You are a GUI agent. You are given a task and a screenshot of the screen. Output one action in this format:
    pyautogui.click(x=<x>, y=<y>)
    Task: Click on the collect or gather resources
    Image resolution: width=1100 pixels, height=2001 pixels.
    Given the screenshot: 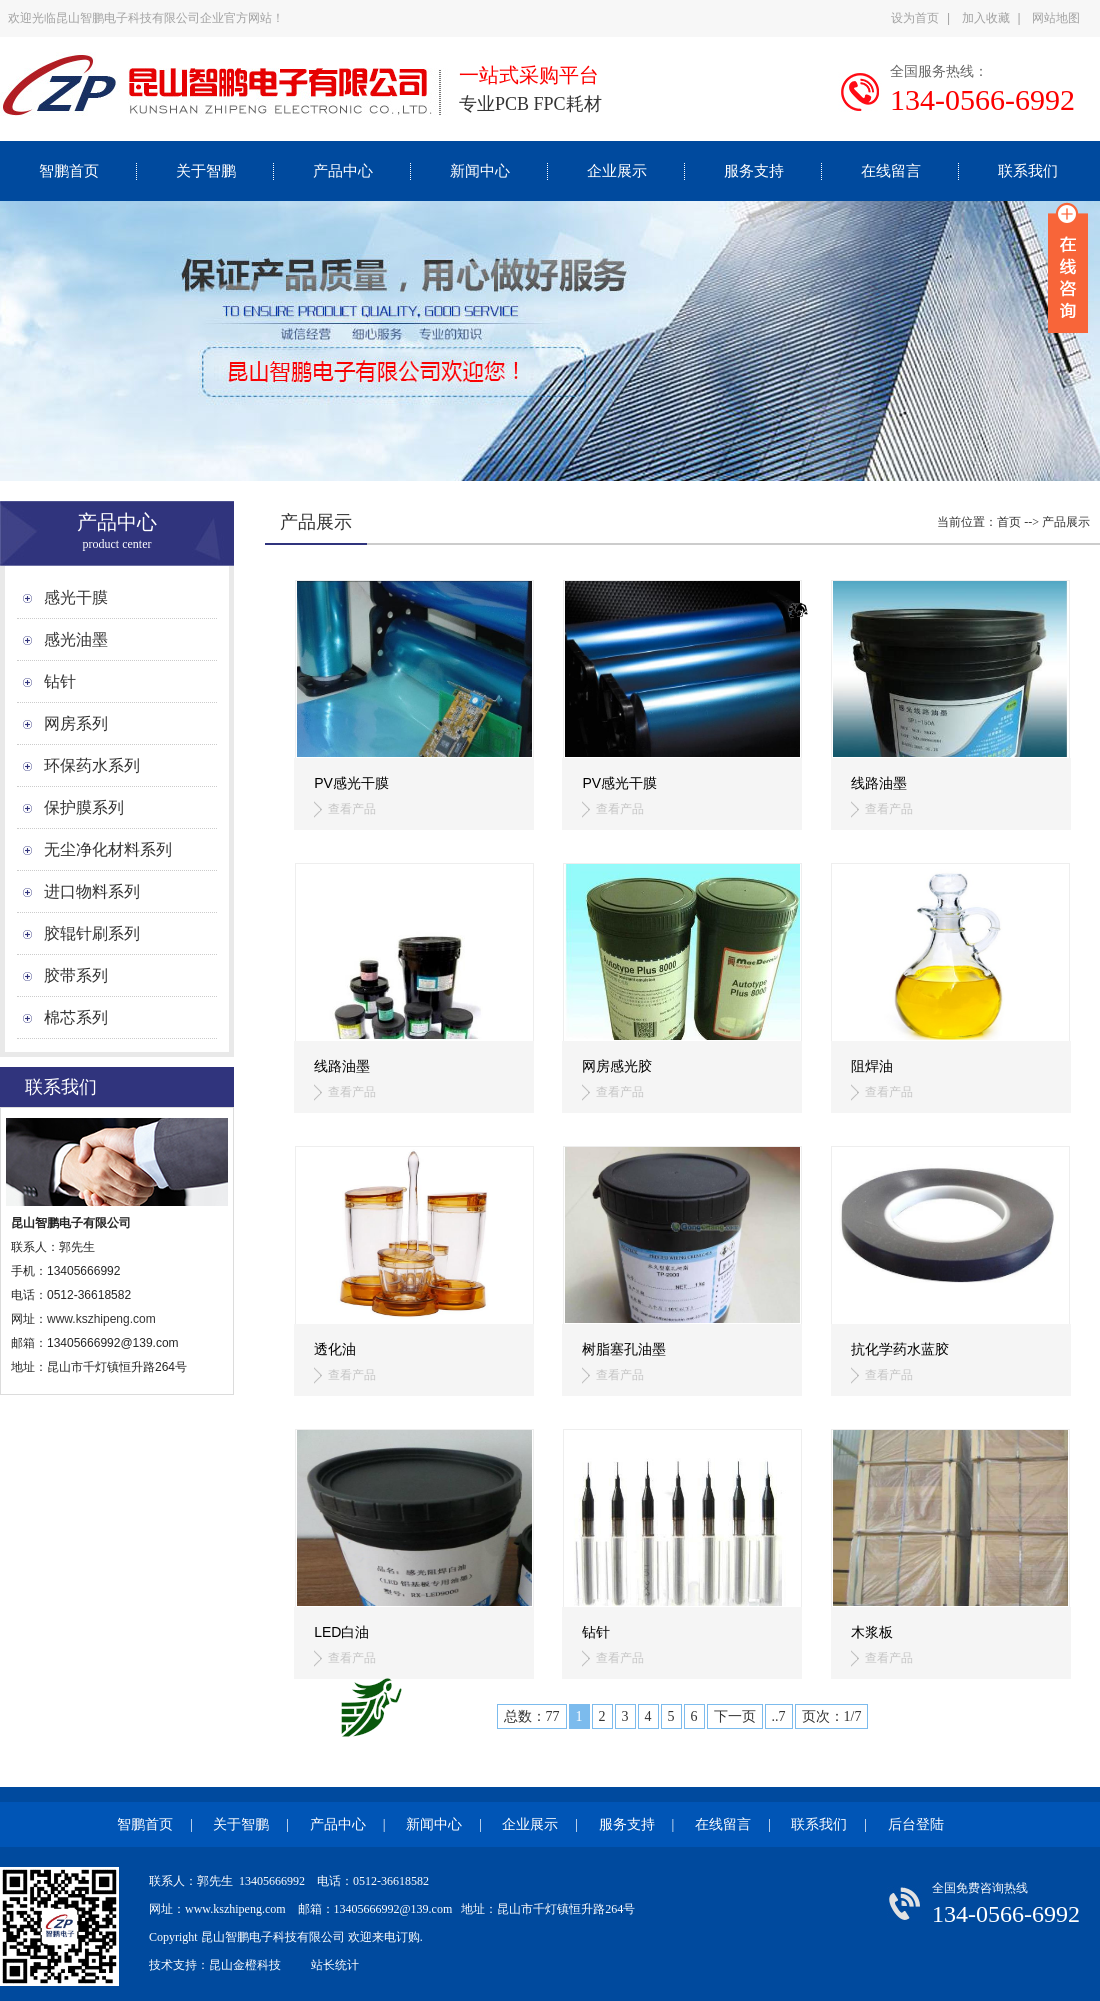 What is the action you would take?
    pyautogui.click(x=798, y=609)
    